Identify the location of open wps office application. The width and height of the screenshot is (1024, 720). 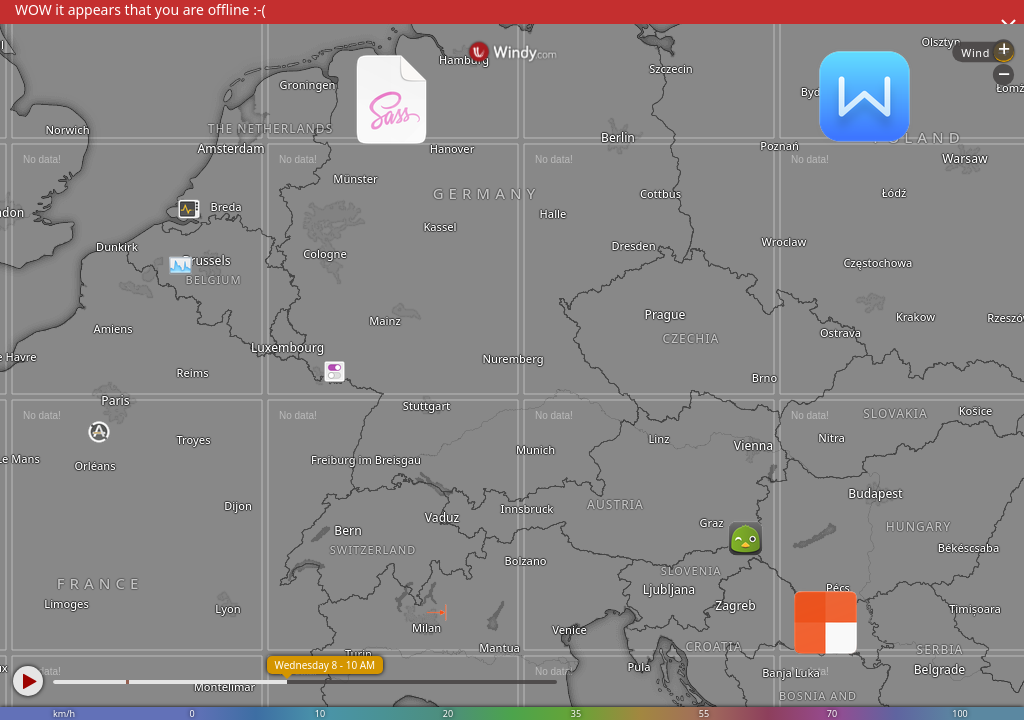
(864, 96).